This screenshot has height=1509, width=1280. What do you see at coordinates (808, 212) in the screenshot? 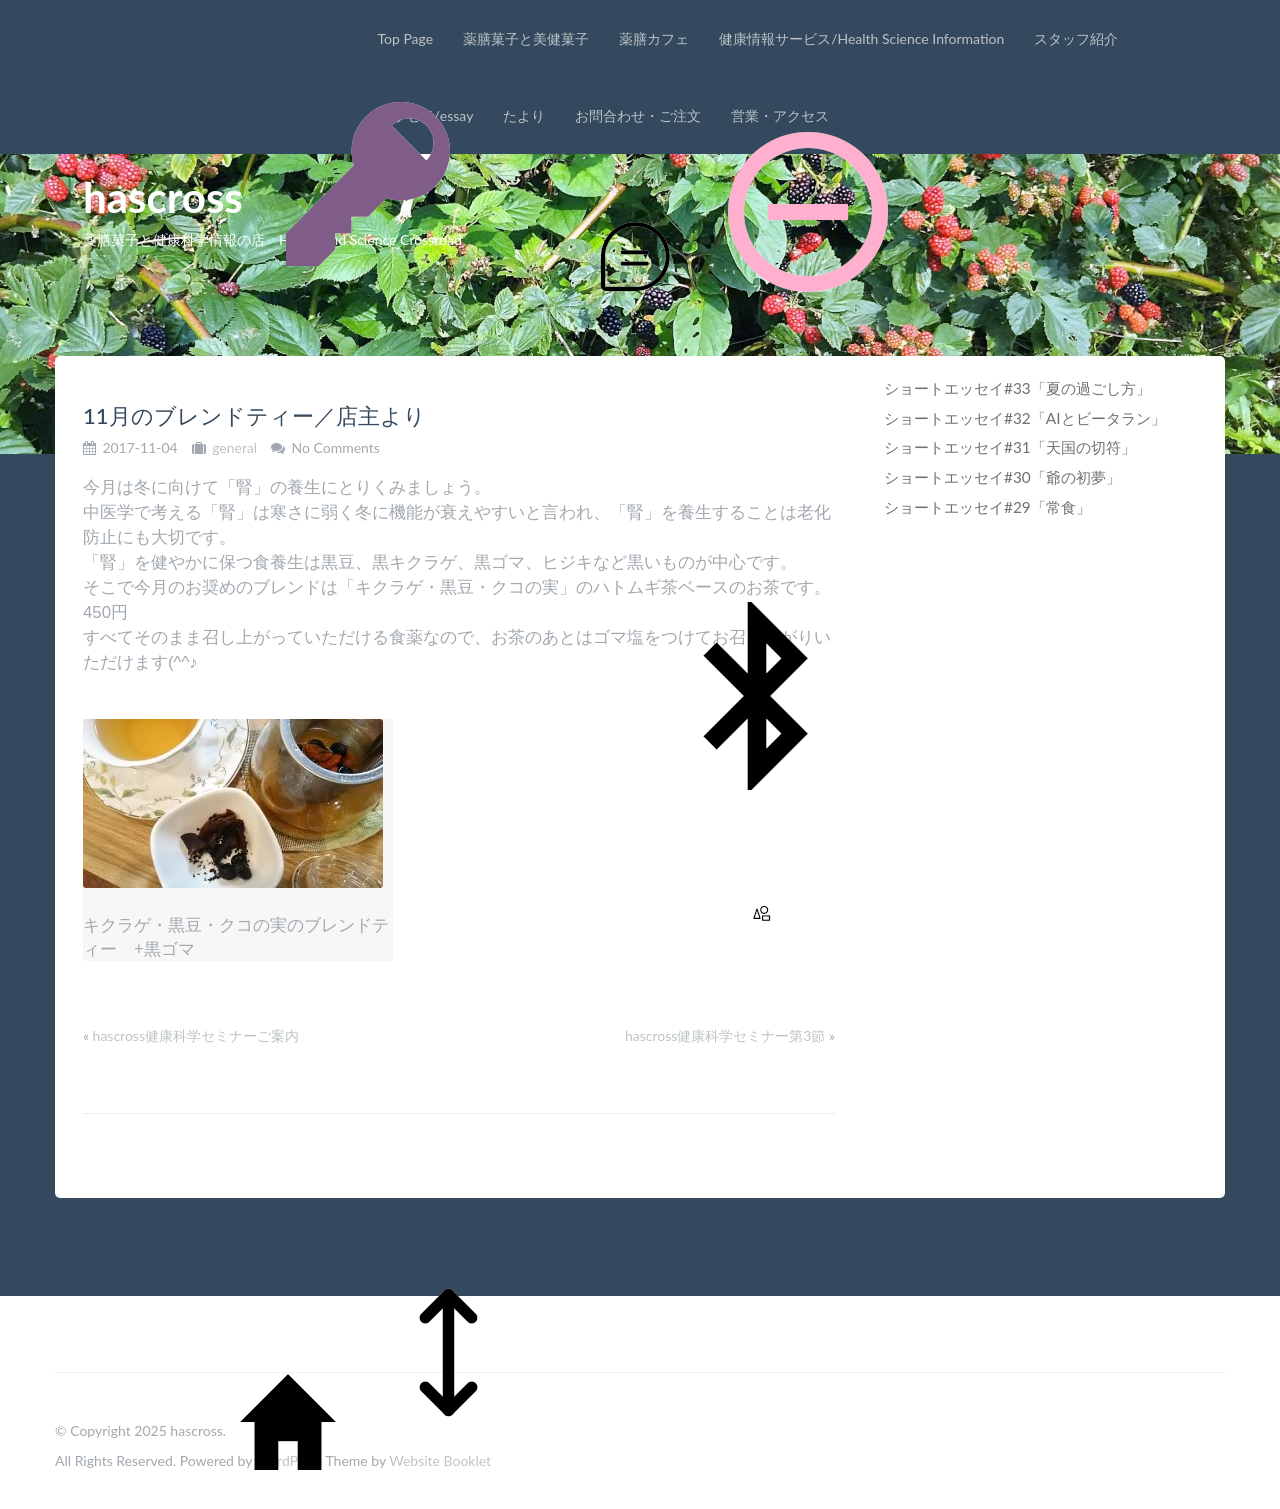
I see `remove an item from a list or cart` at bounding box center [808, 212].